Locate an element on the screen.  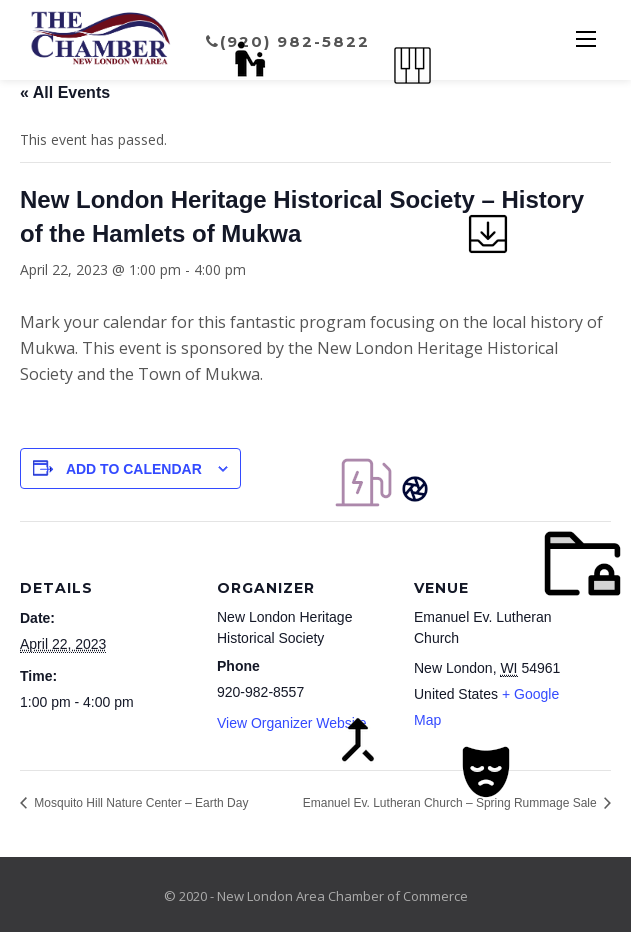
parental supervision required is located at coordinates (251, 59).